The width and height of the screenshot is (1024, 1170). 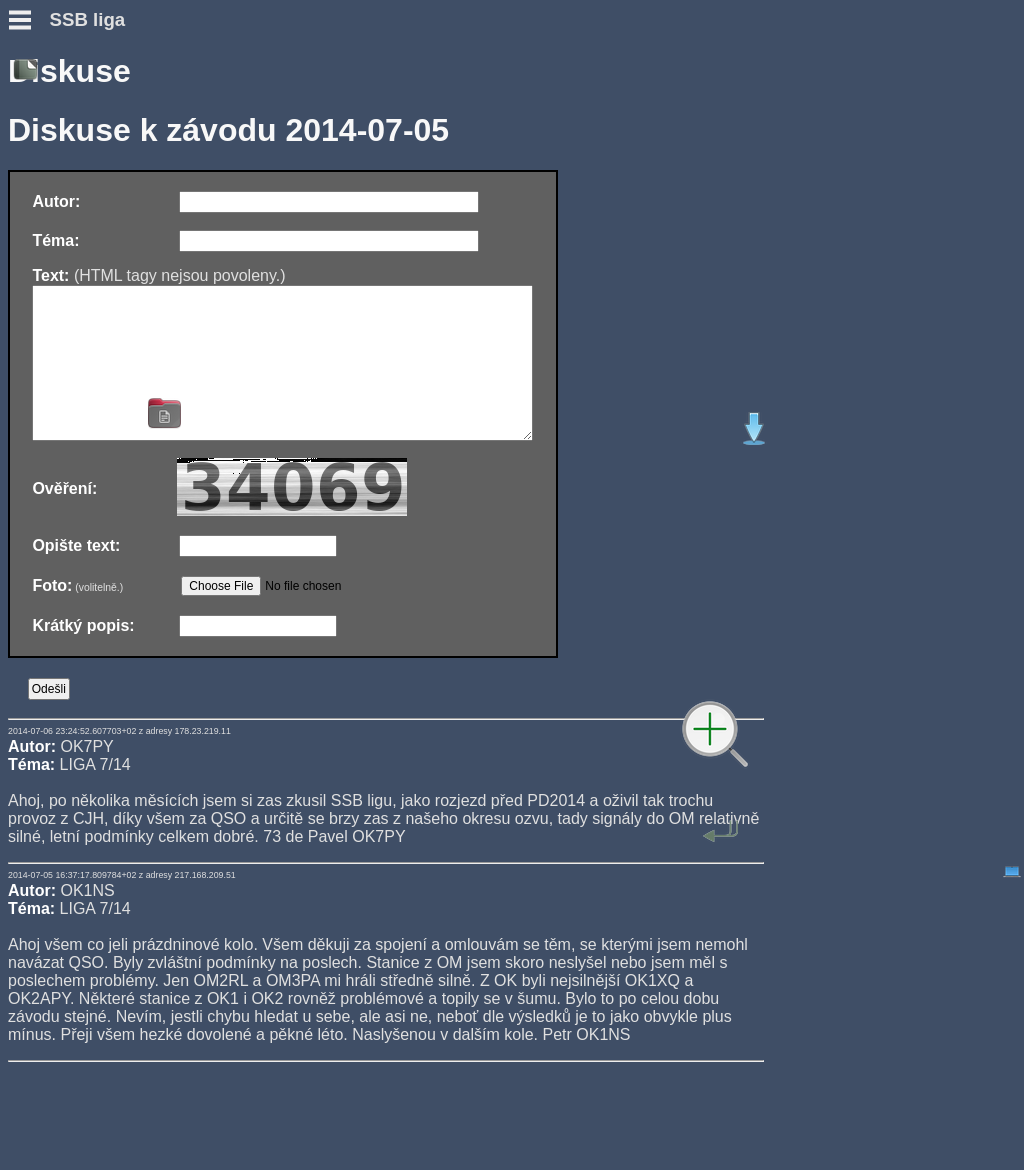 What do you see at coordinates (25, 68) in the screenshot?
I see `change desktop wallpaper settings` at bounding box center [25, 68].